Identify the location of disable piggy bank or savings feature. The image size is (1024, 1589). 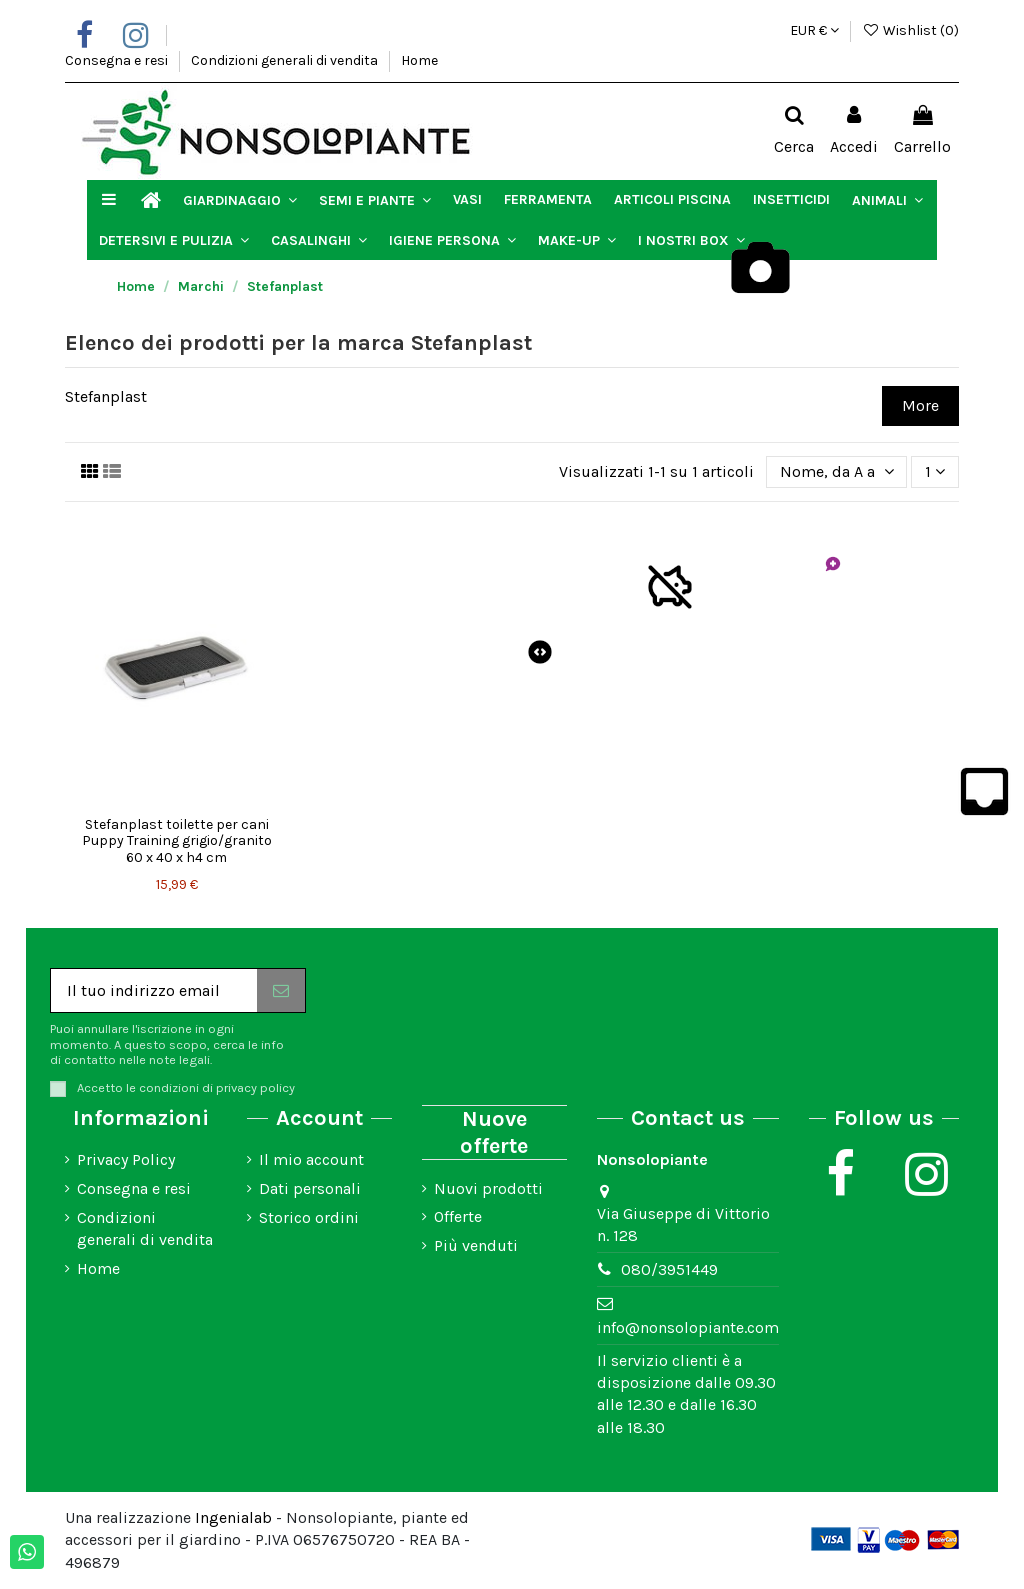
(670, 587).